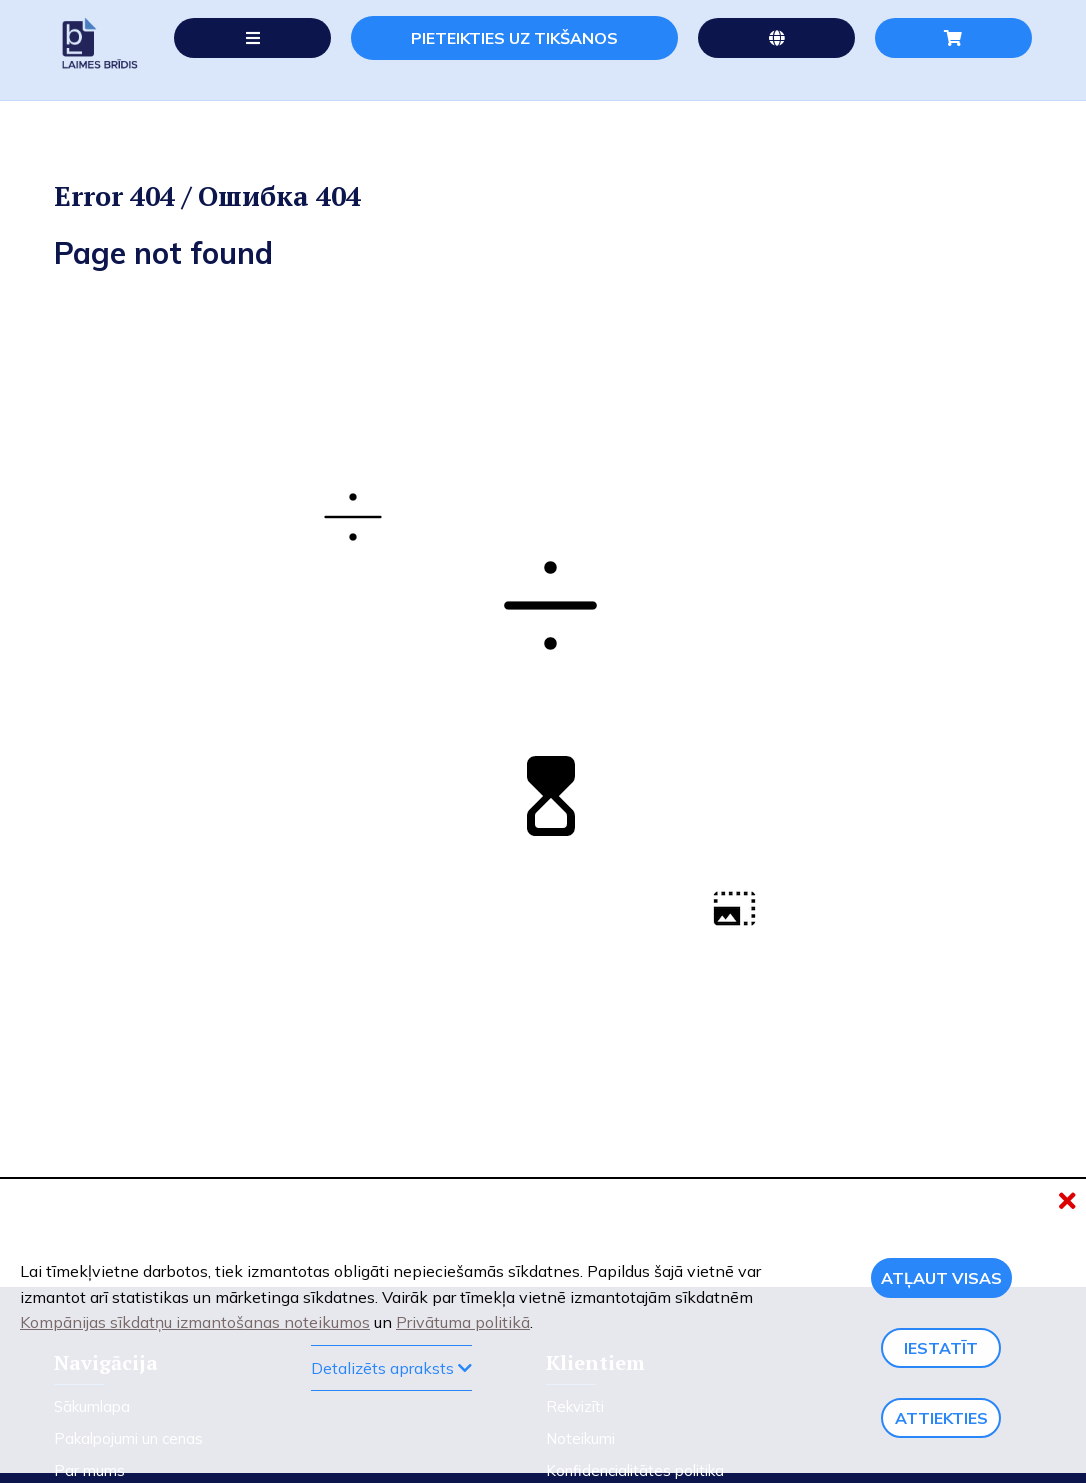 This screenshot has width=1086, height=1483. I want to click on perform division operation, so click(353, 517).